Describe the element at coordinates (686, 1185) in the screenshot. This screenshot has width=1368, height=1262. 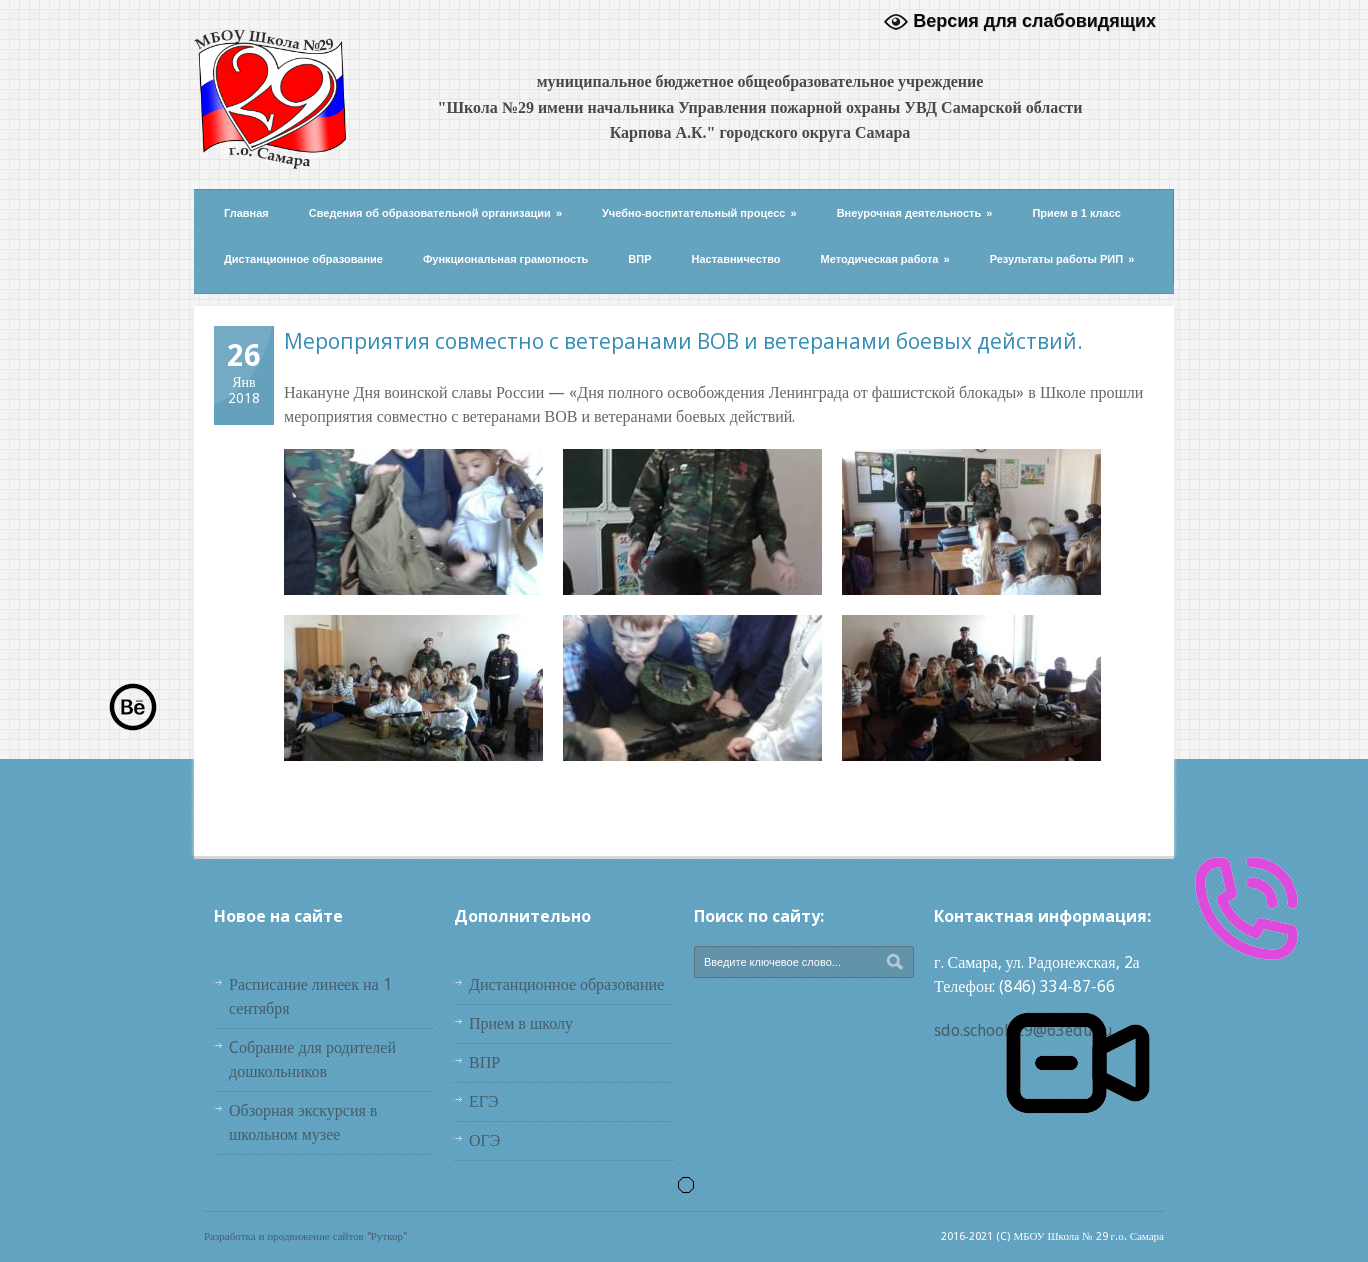
I see `generic shape or placeholder icon` at that location.